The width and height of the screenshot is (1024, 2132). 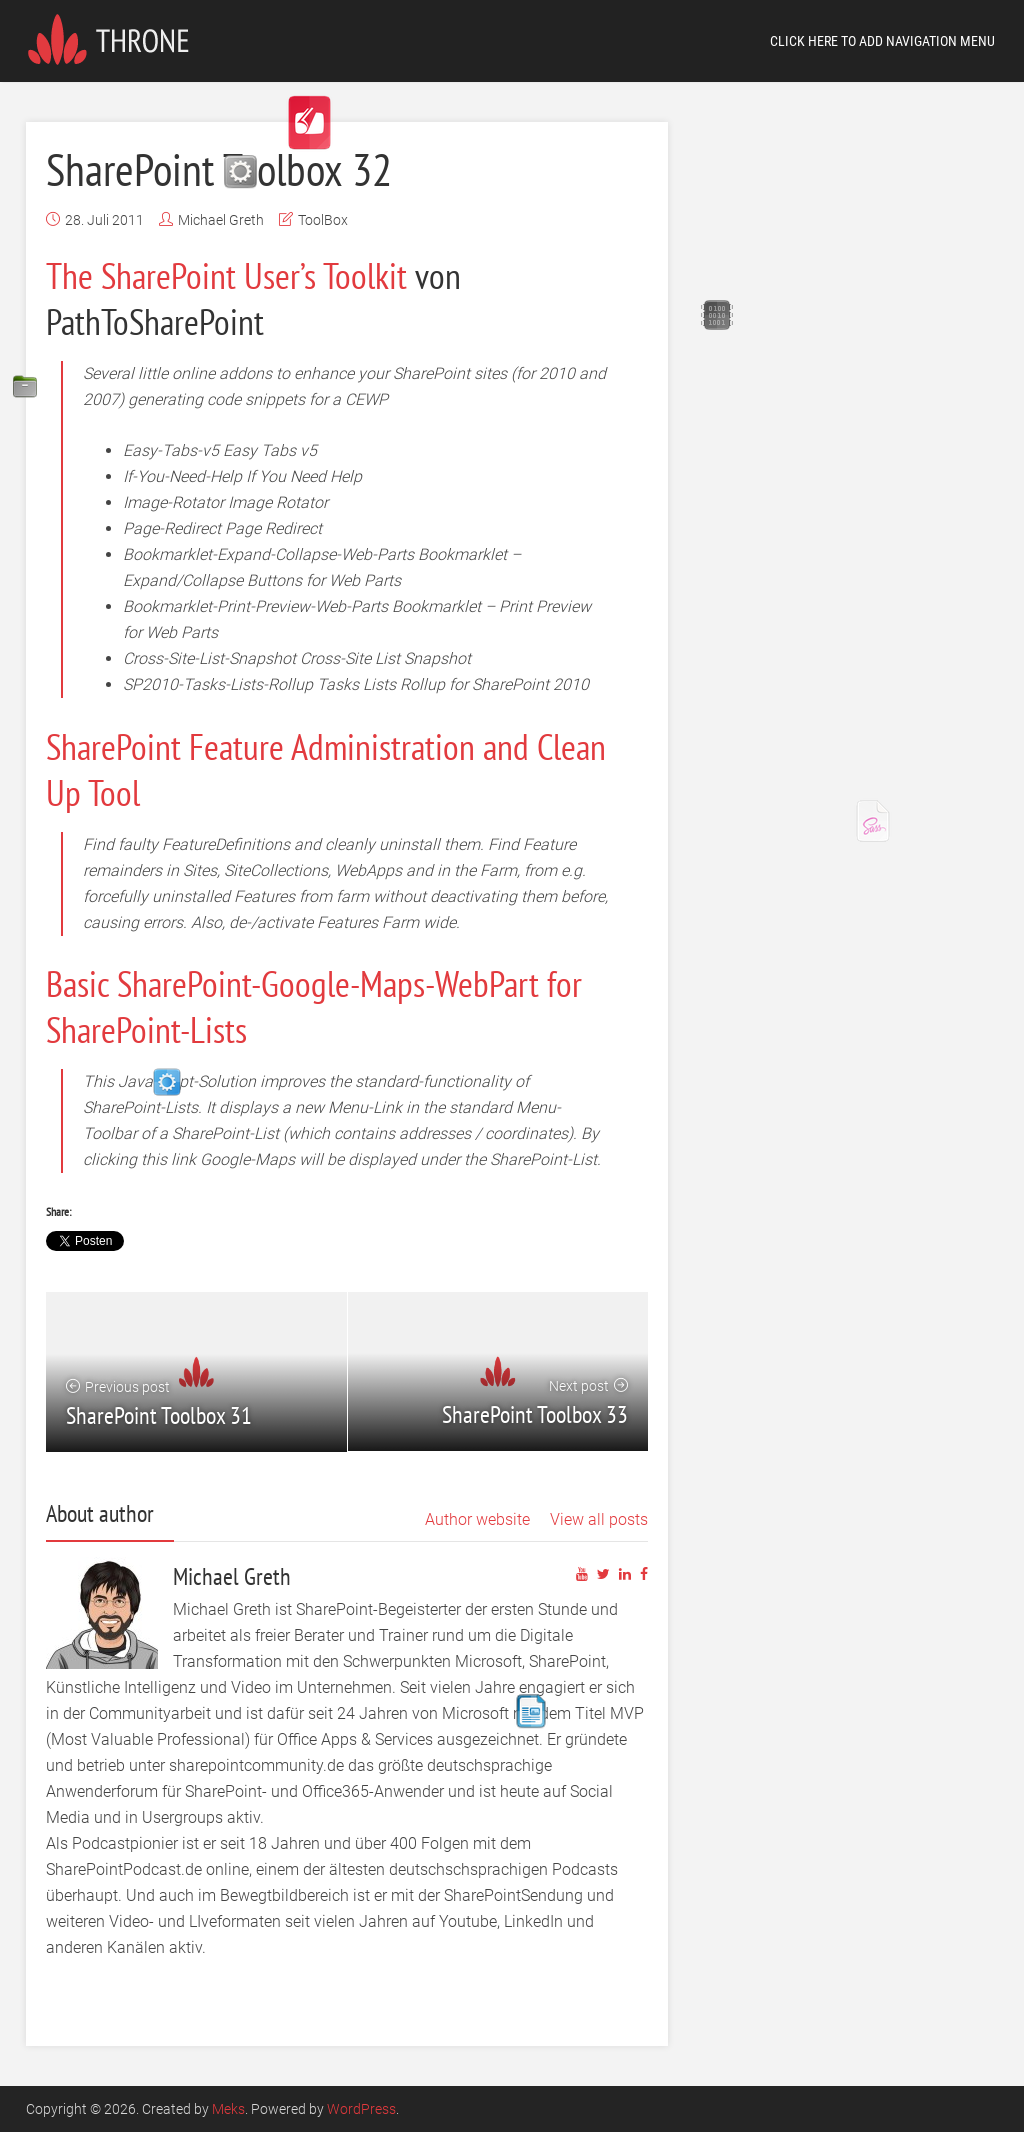 What do you see at coordinates (717, 315) in the screenshot?
I see `firmware file type indicator` at bounding box center [717, 315].